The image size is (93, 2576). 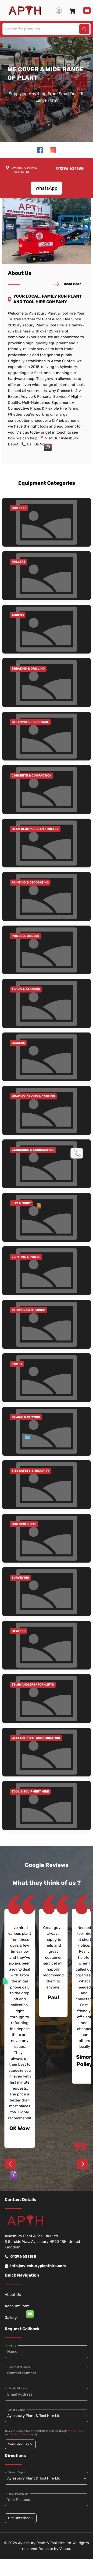 I want to click on compressed archive file (.tar.xz format), so click(x=5, y=1981).